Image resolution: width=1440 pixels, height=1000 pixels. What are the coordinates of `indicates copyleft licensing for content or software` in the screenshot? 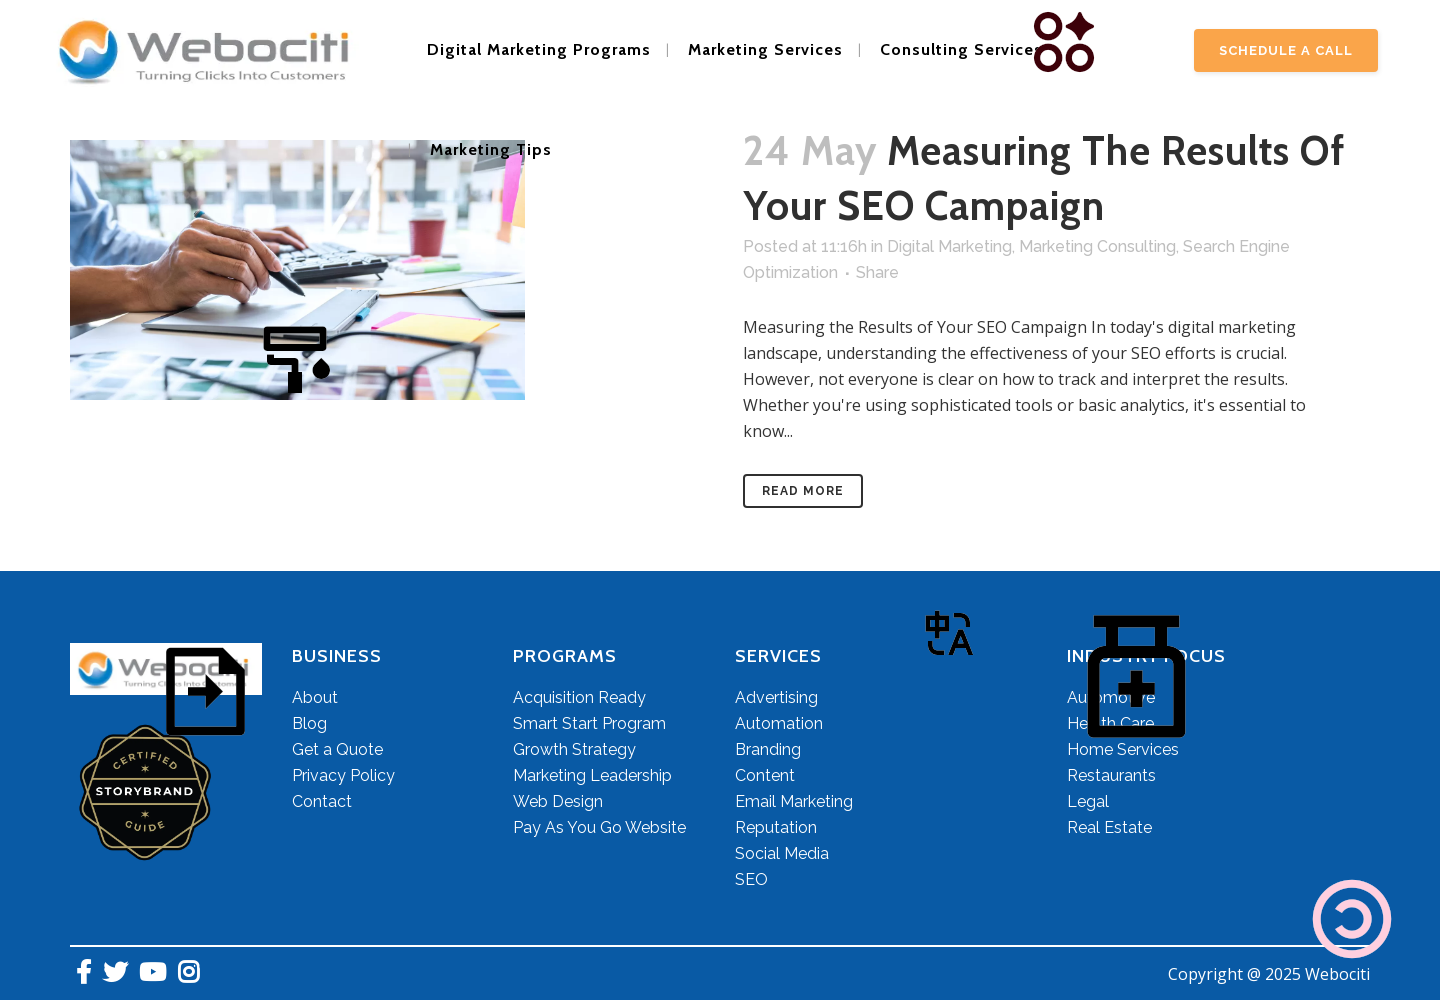 It's located at (1352, 919).